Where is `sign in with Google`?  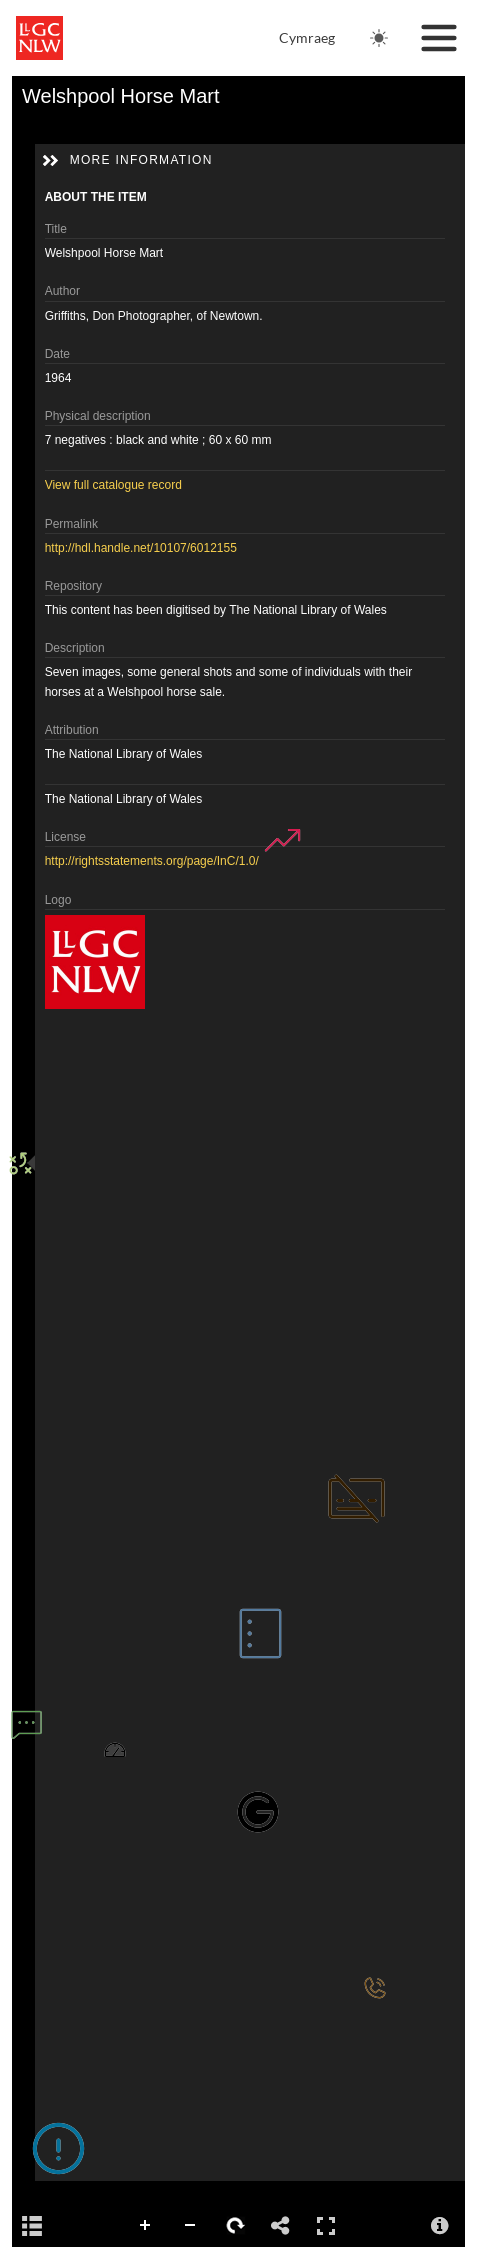
sign in with Google is located at coordinates (258, 1812).